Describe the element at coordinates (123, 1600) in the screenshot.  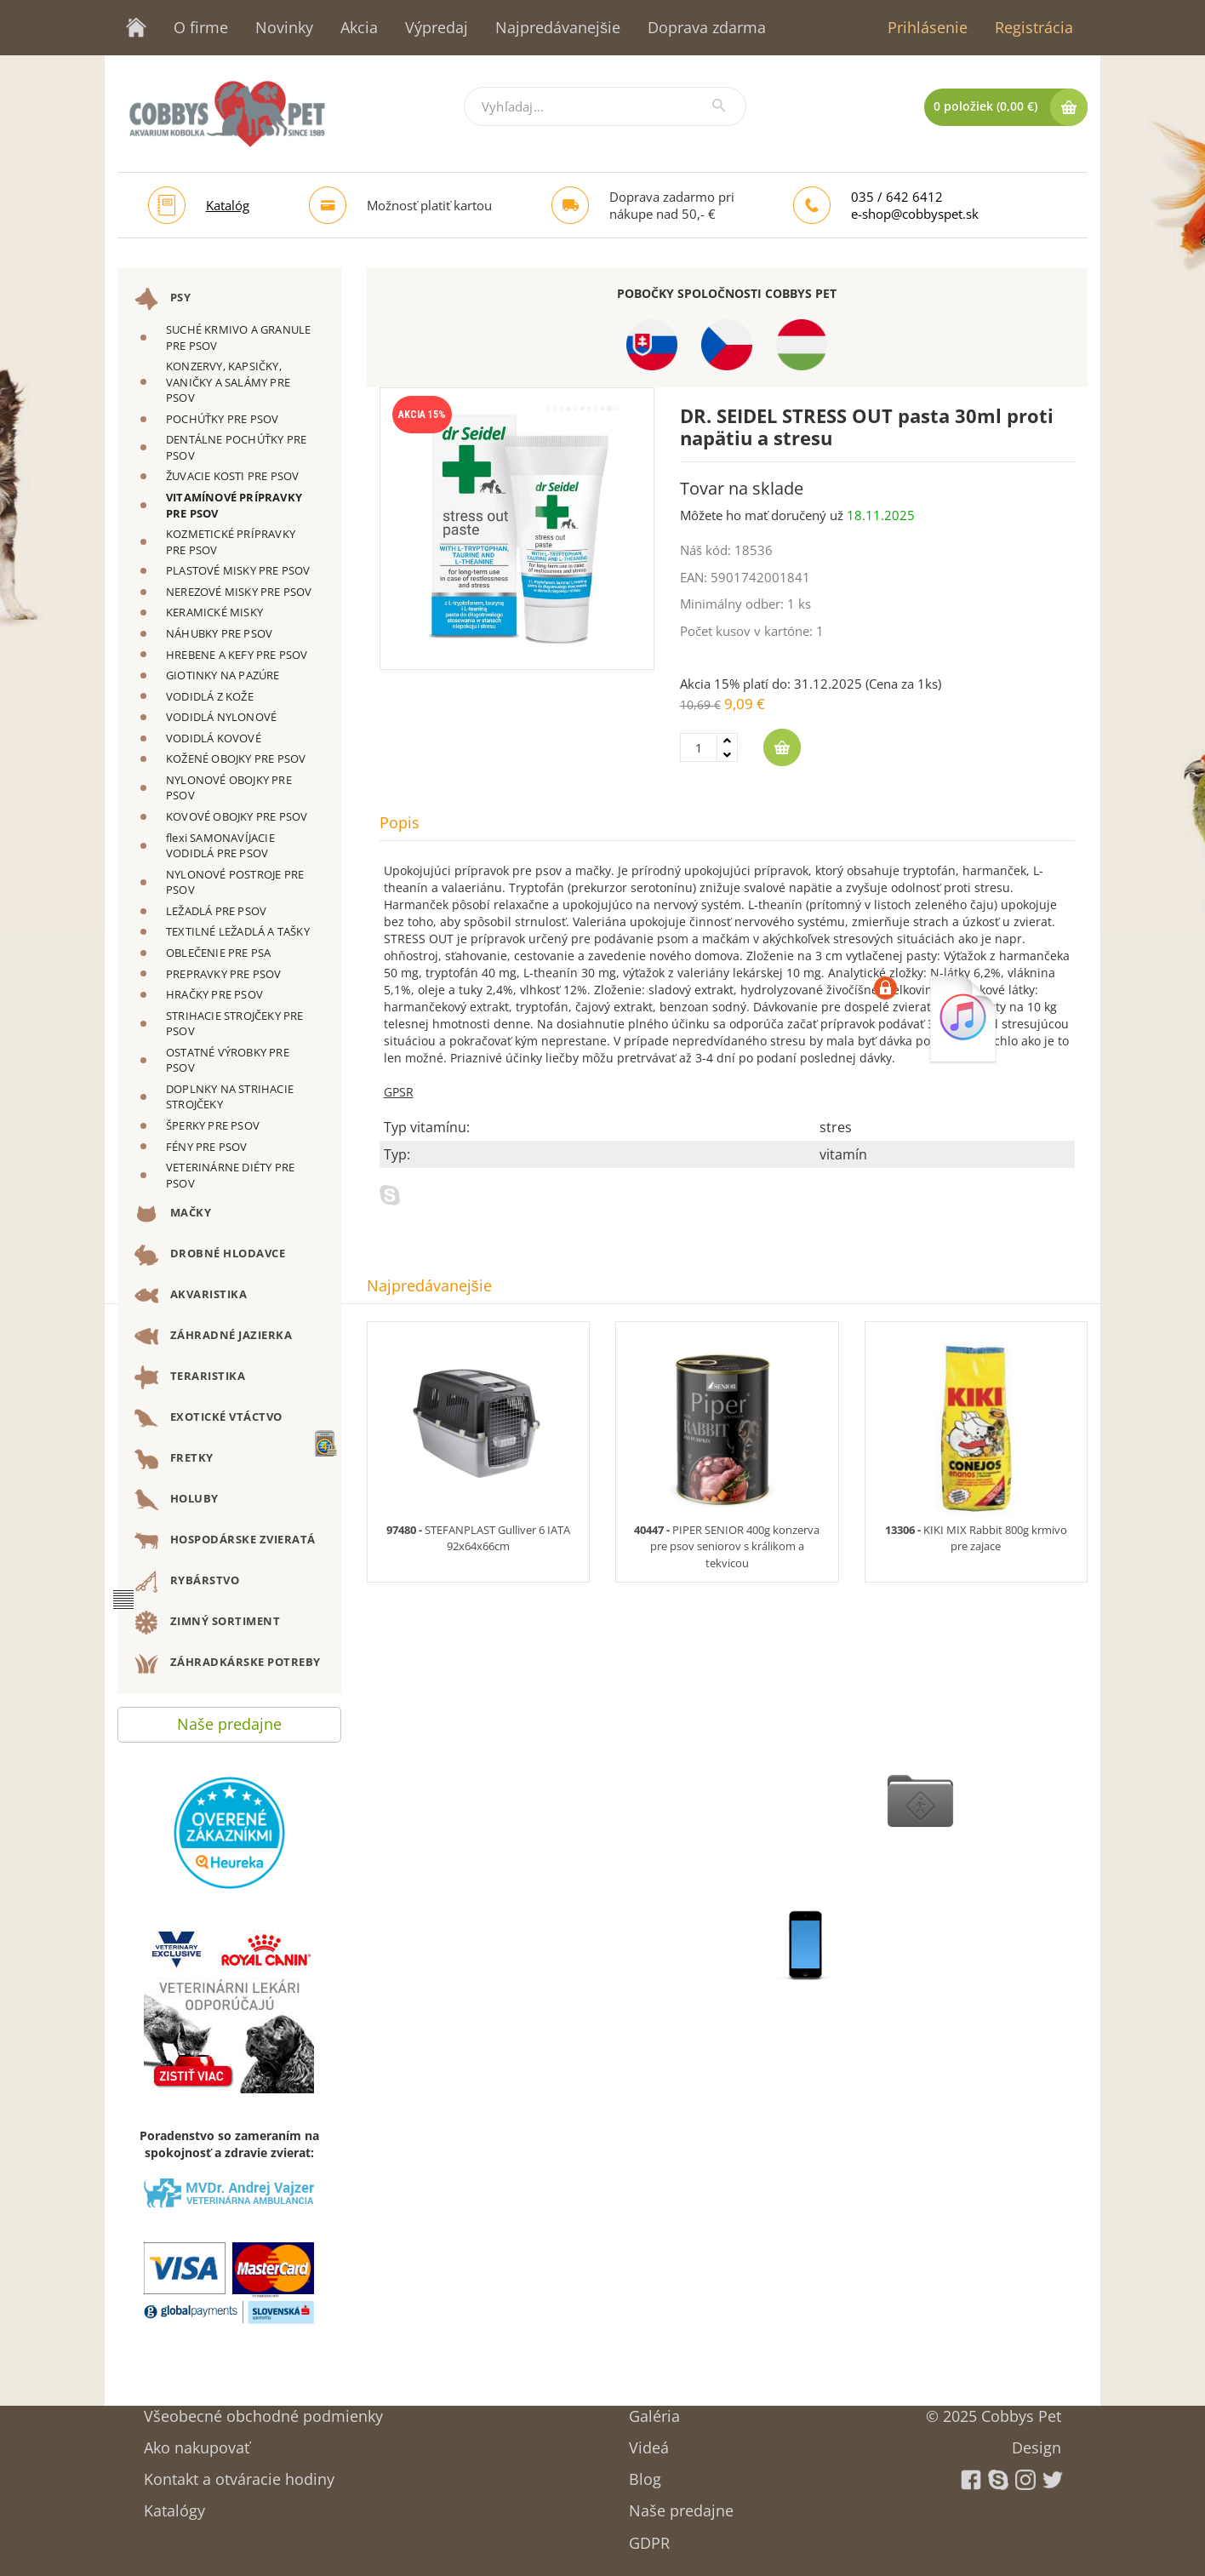
I see `justify text to fill the full width` at that location.